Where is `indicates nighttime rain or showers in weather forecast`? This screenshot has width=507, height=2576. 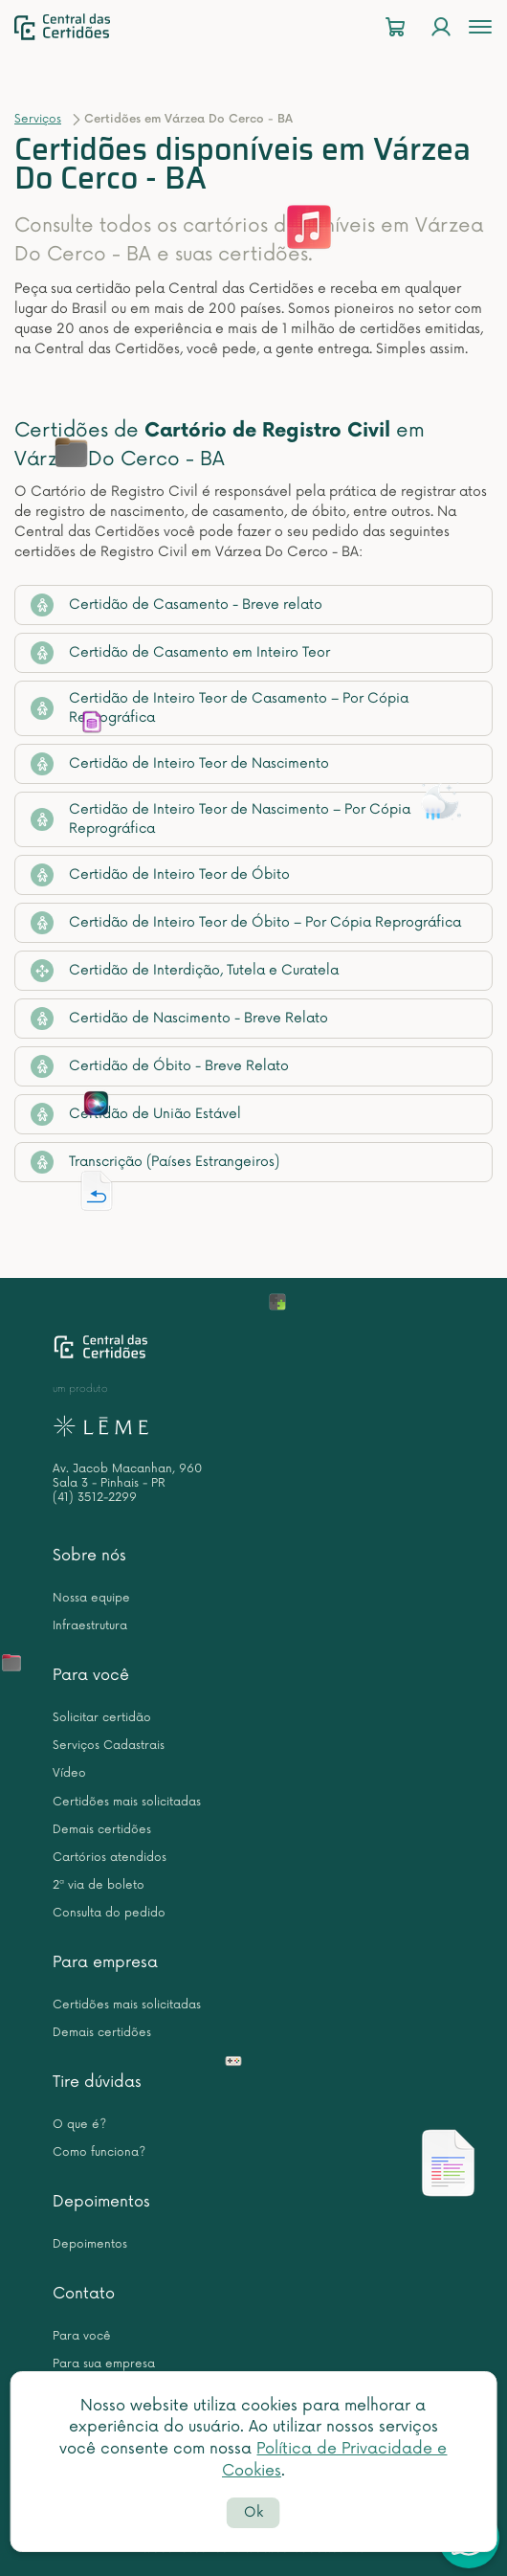
indicates nighttime rain or showers in weather forecast is located at coordinates (441, 801).